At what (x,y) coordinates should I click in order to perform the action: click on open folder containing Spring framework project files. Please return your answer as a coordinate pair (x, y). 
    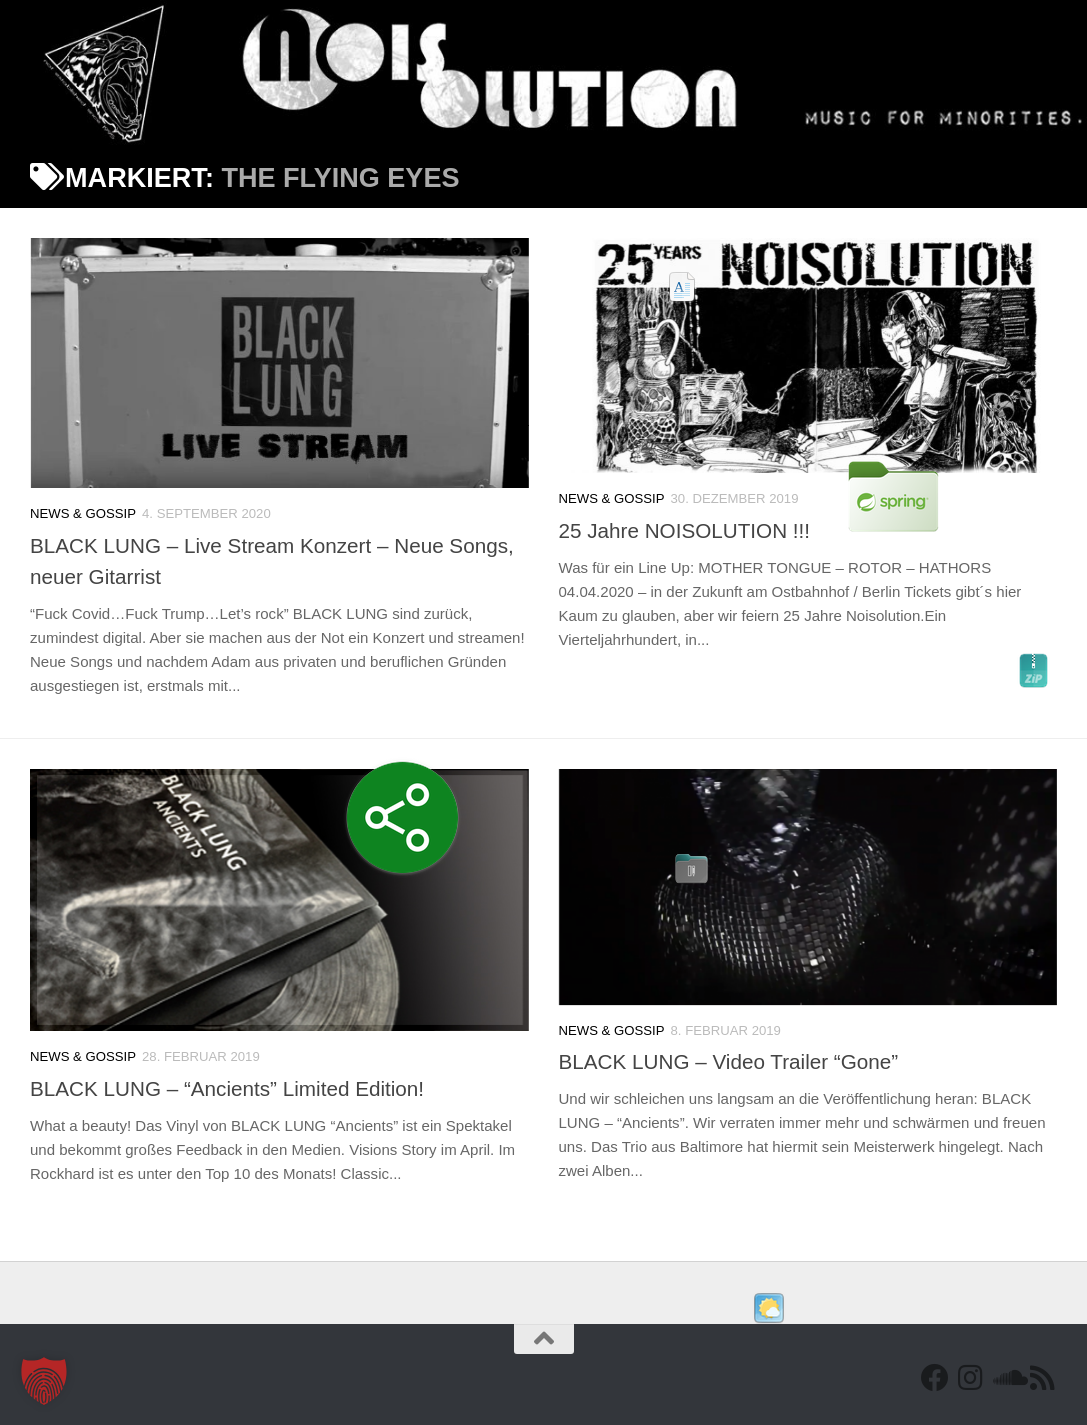
    Looking at the image, I should click on (893, 499).